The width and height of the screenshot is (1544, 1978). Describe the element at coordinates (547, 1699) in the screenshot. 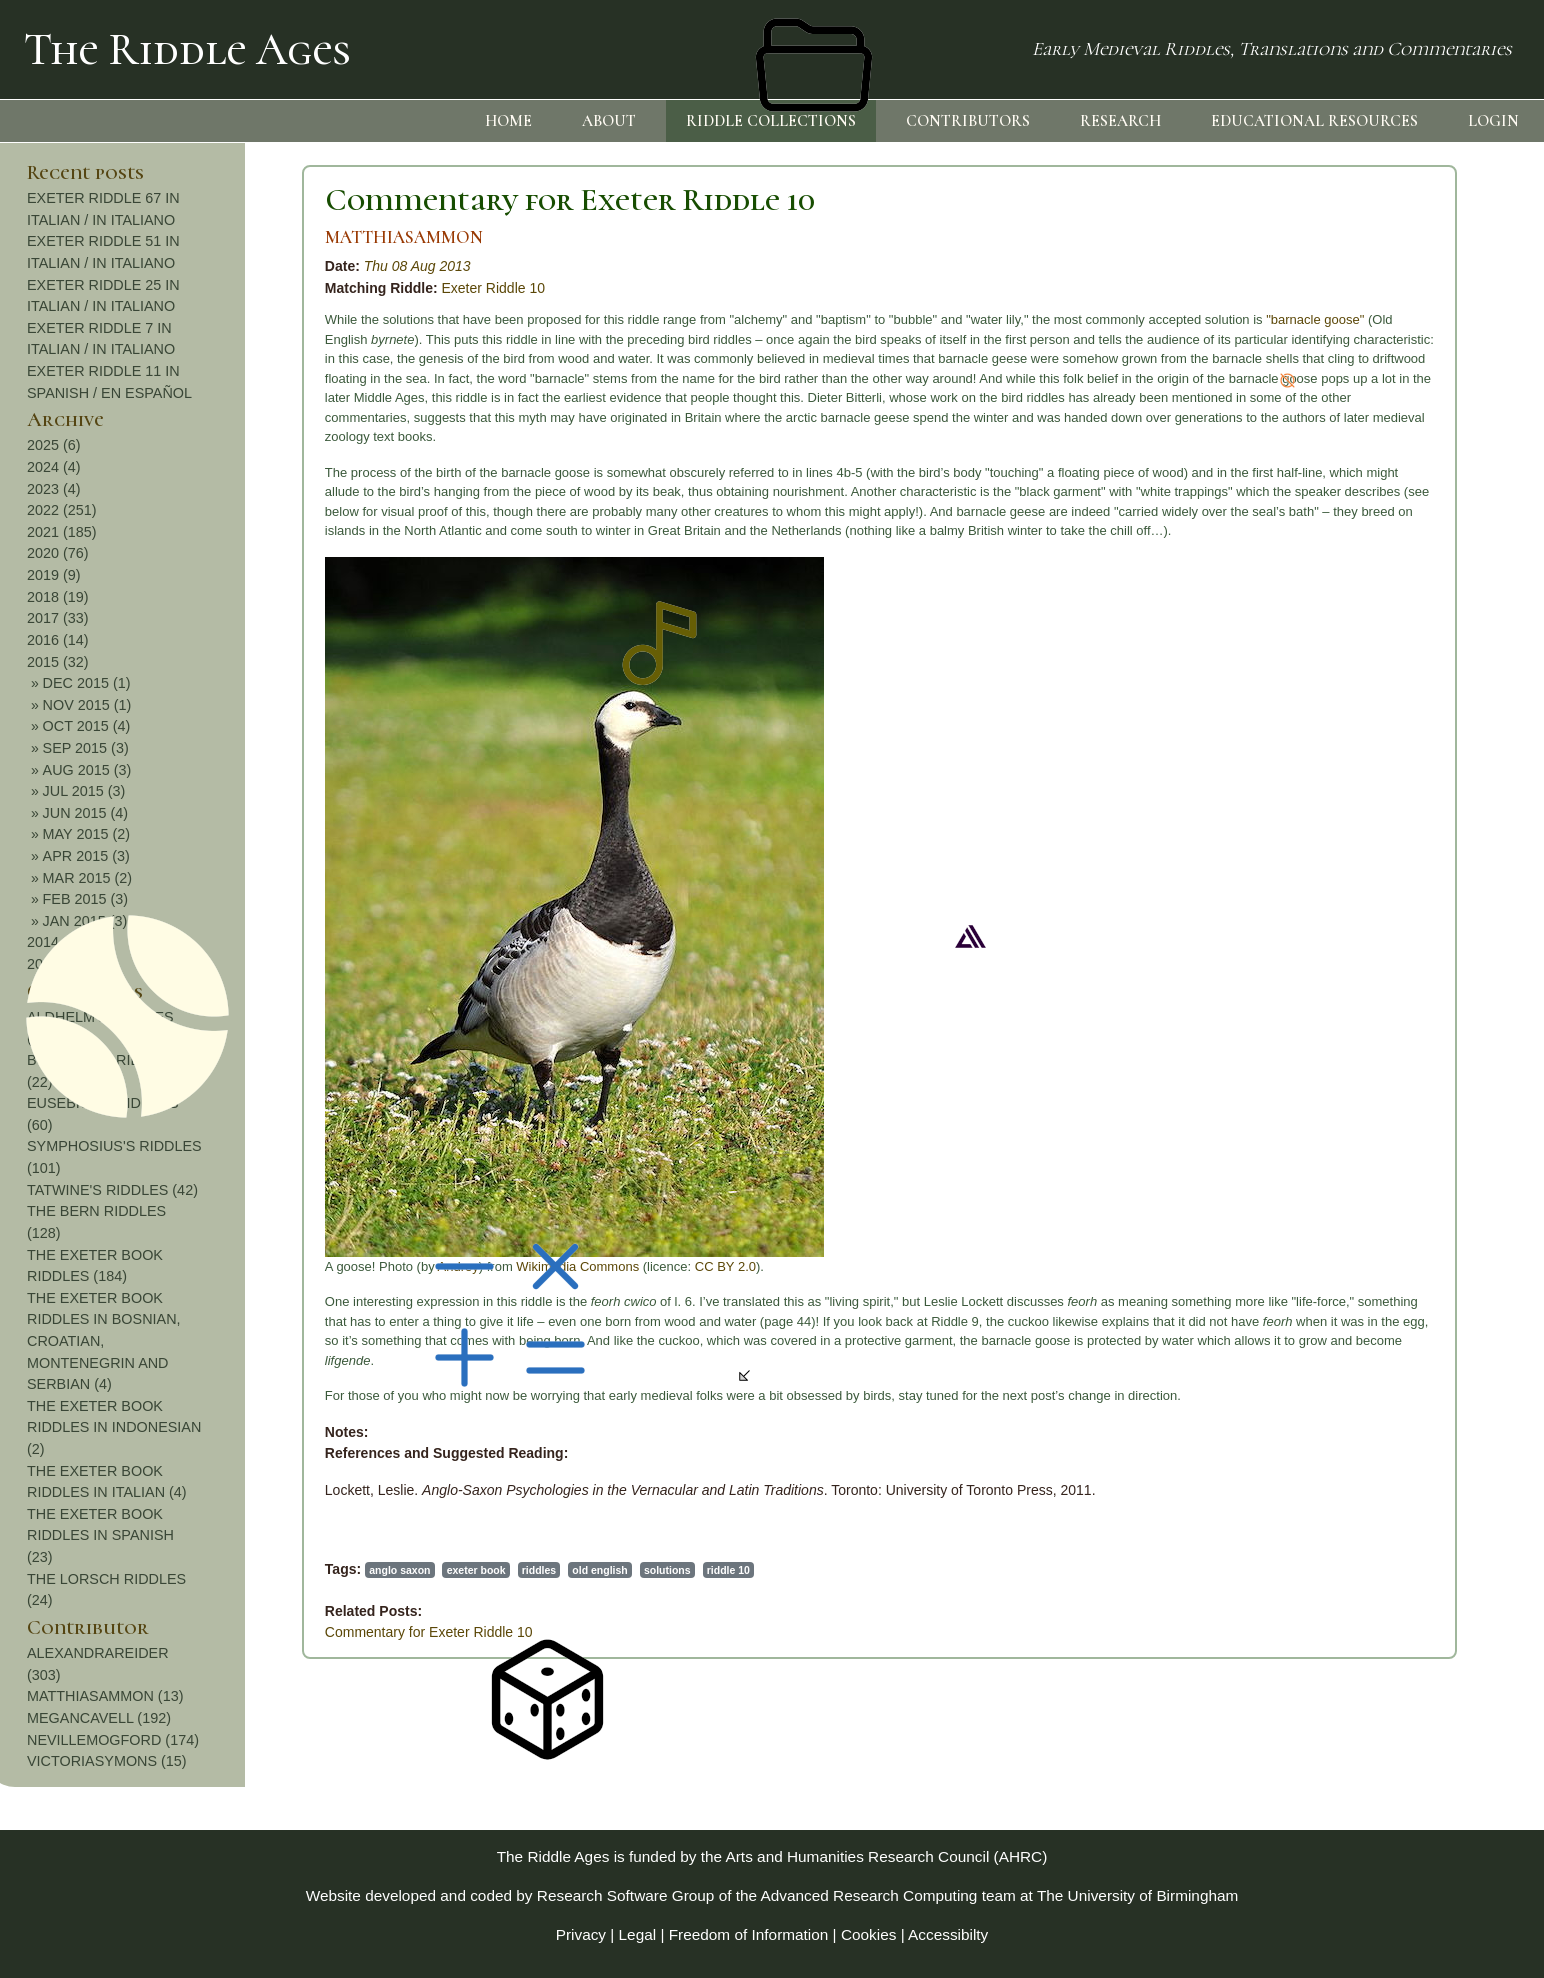

I see `randomize or shuffle content` at that location.